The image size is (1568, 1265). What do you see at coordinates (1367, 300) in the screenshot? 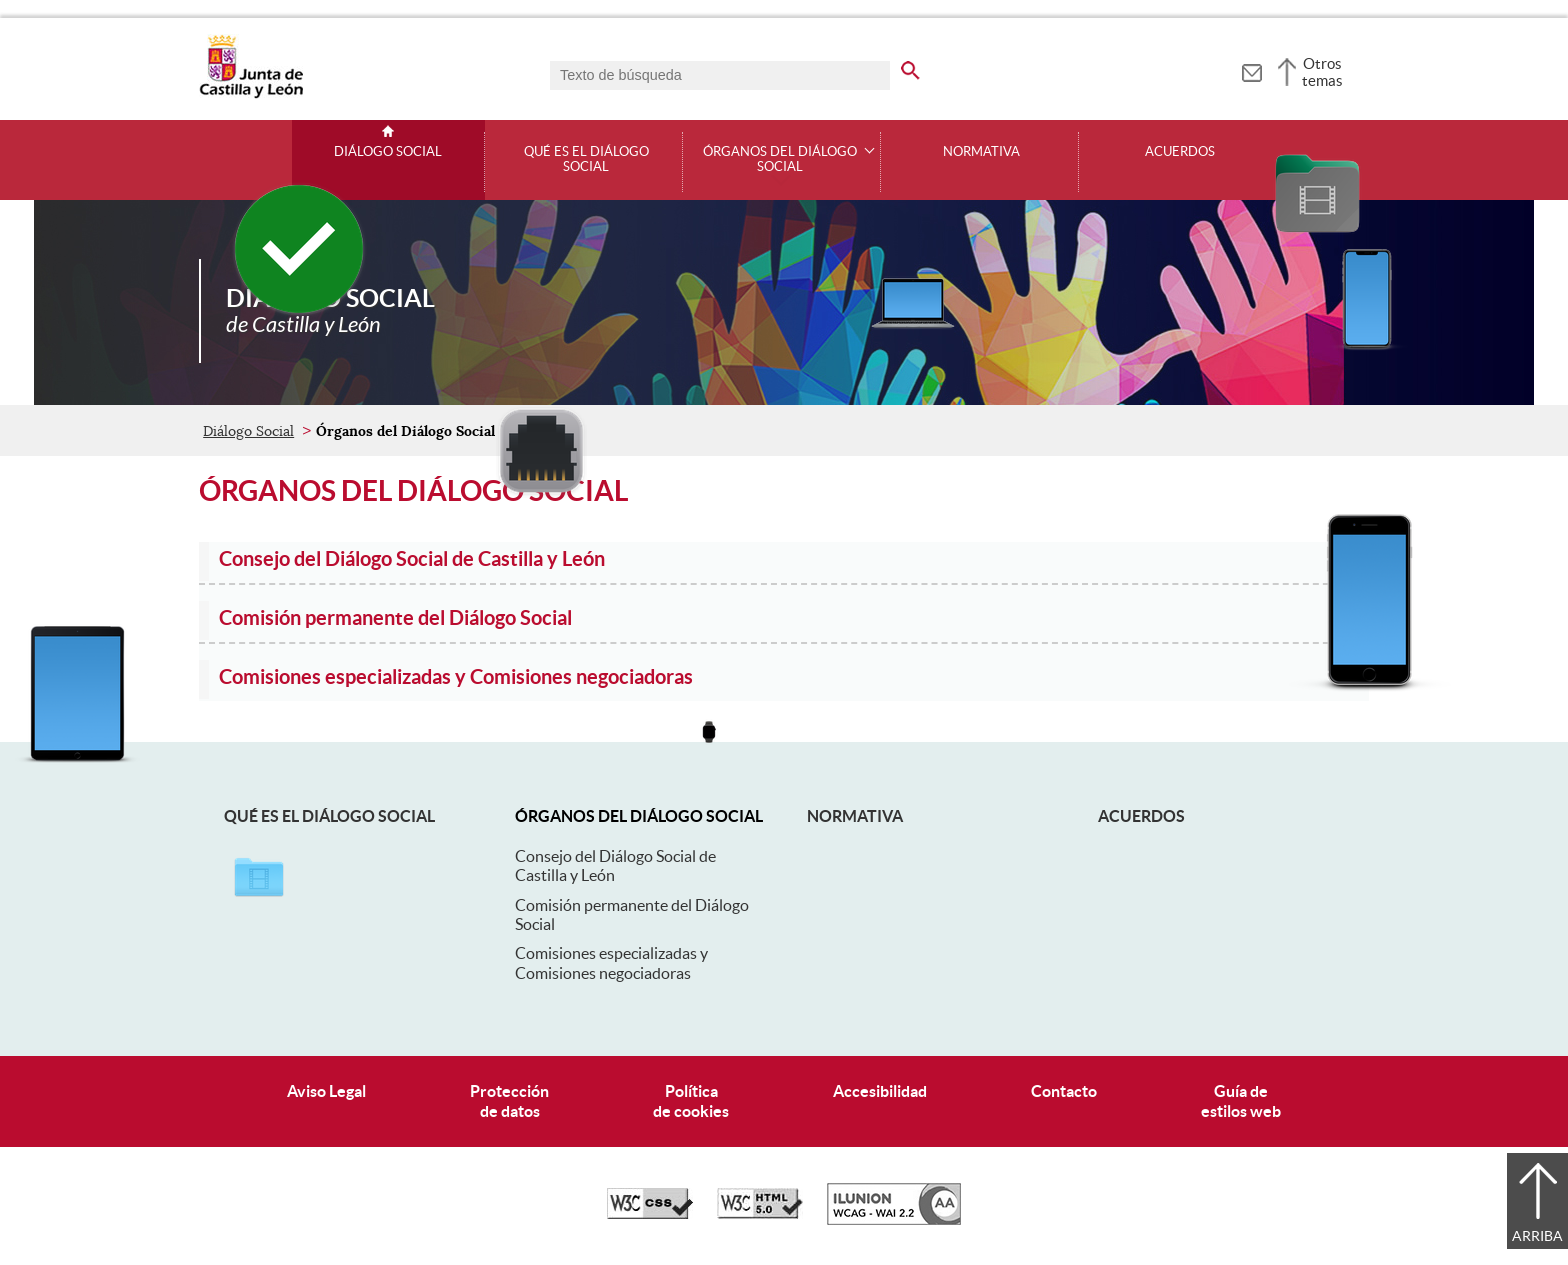
I see `iPhone XS Max device icon` at bounding box center [1367, 300].